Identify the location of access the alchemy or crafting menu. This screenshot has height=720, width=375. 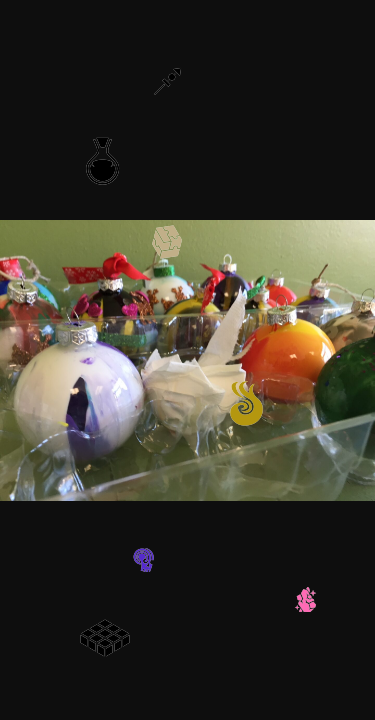
(102, 161).